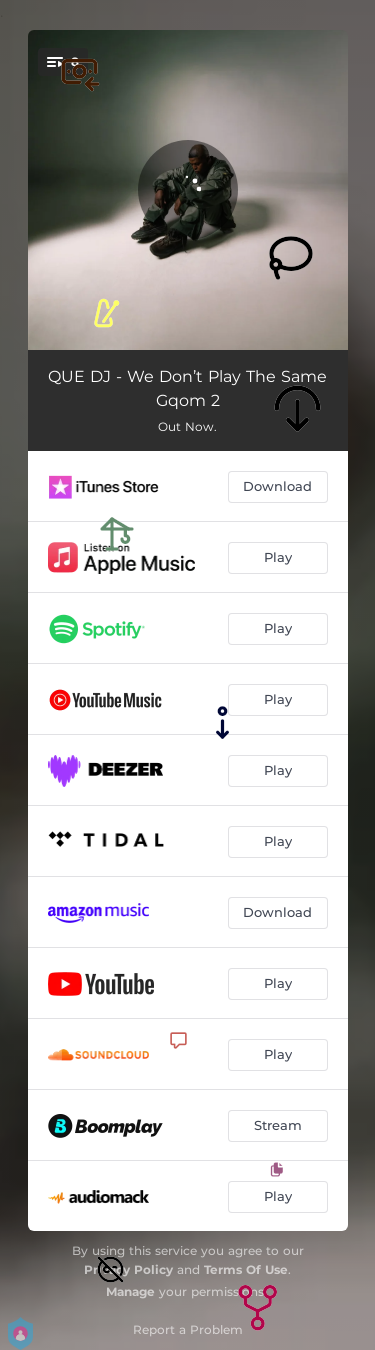  Describe the element at coordinates (79, 71) in the screenshot. I see `request a refund or money back` at that location.